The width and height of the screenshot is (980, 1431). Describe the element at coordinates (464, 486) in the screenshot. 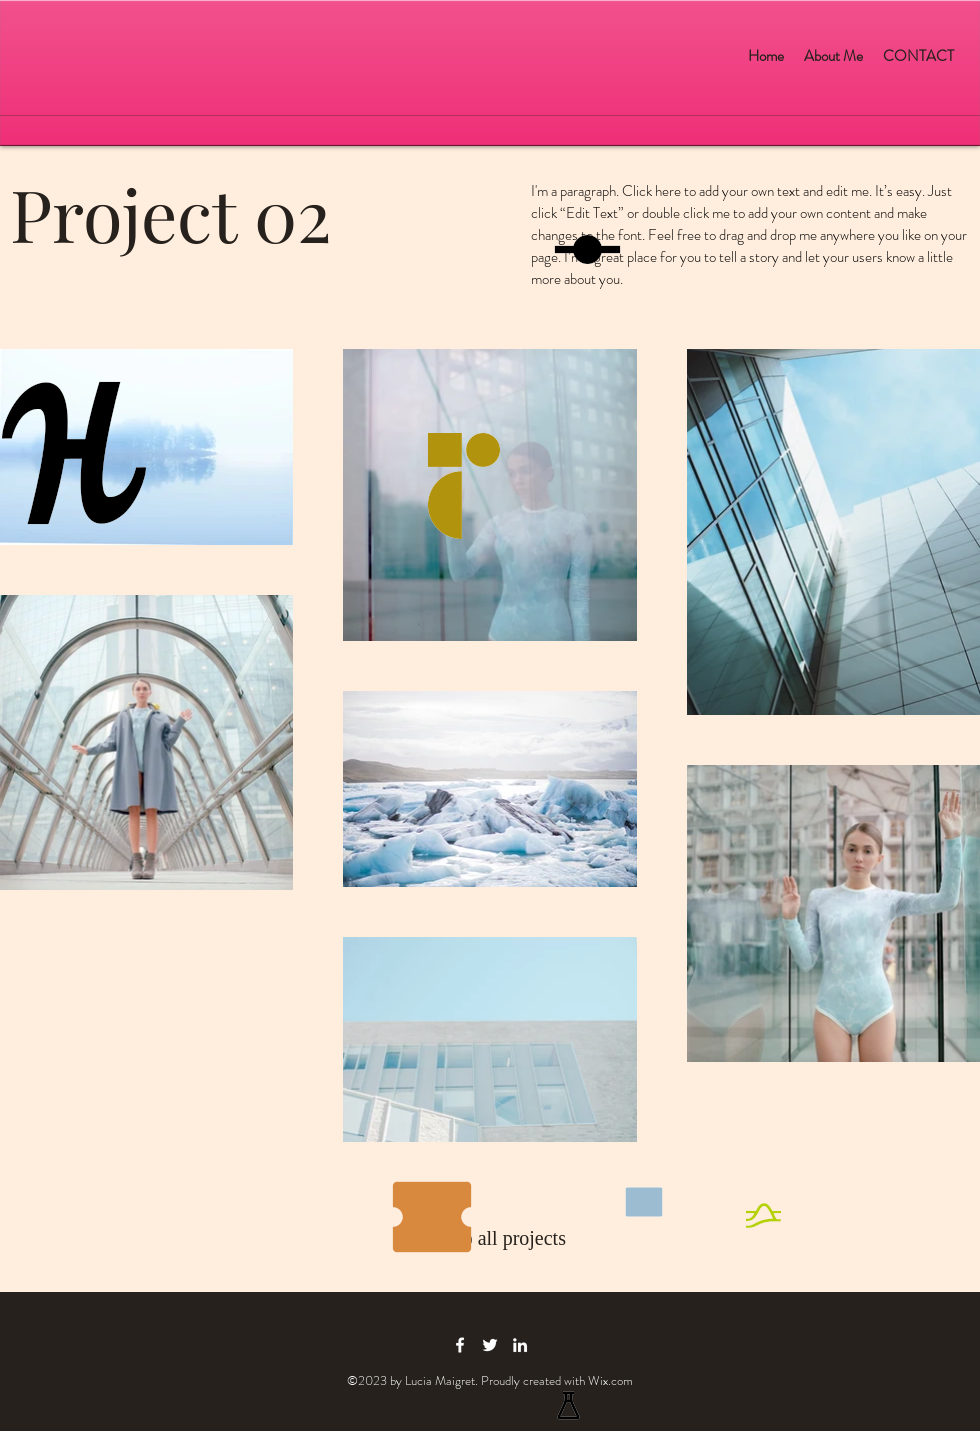

I see `radix ui library logo` at that location.